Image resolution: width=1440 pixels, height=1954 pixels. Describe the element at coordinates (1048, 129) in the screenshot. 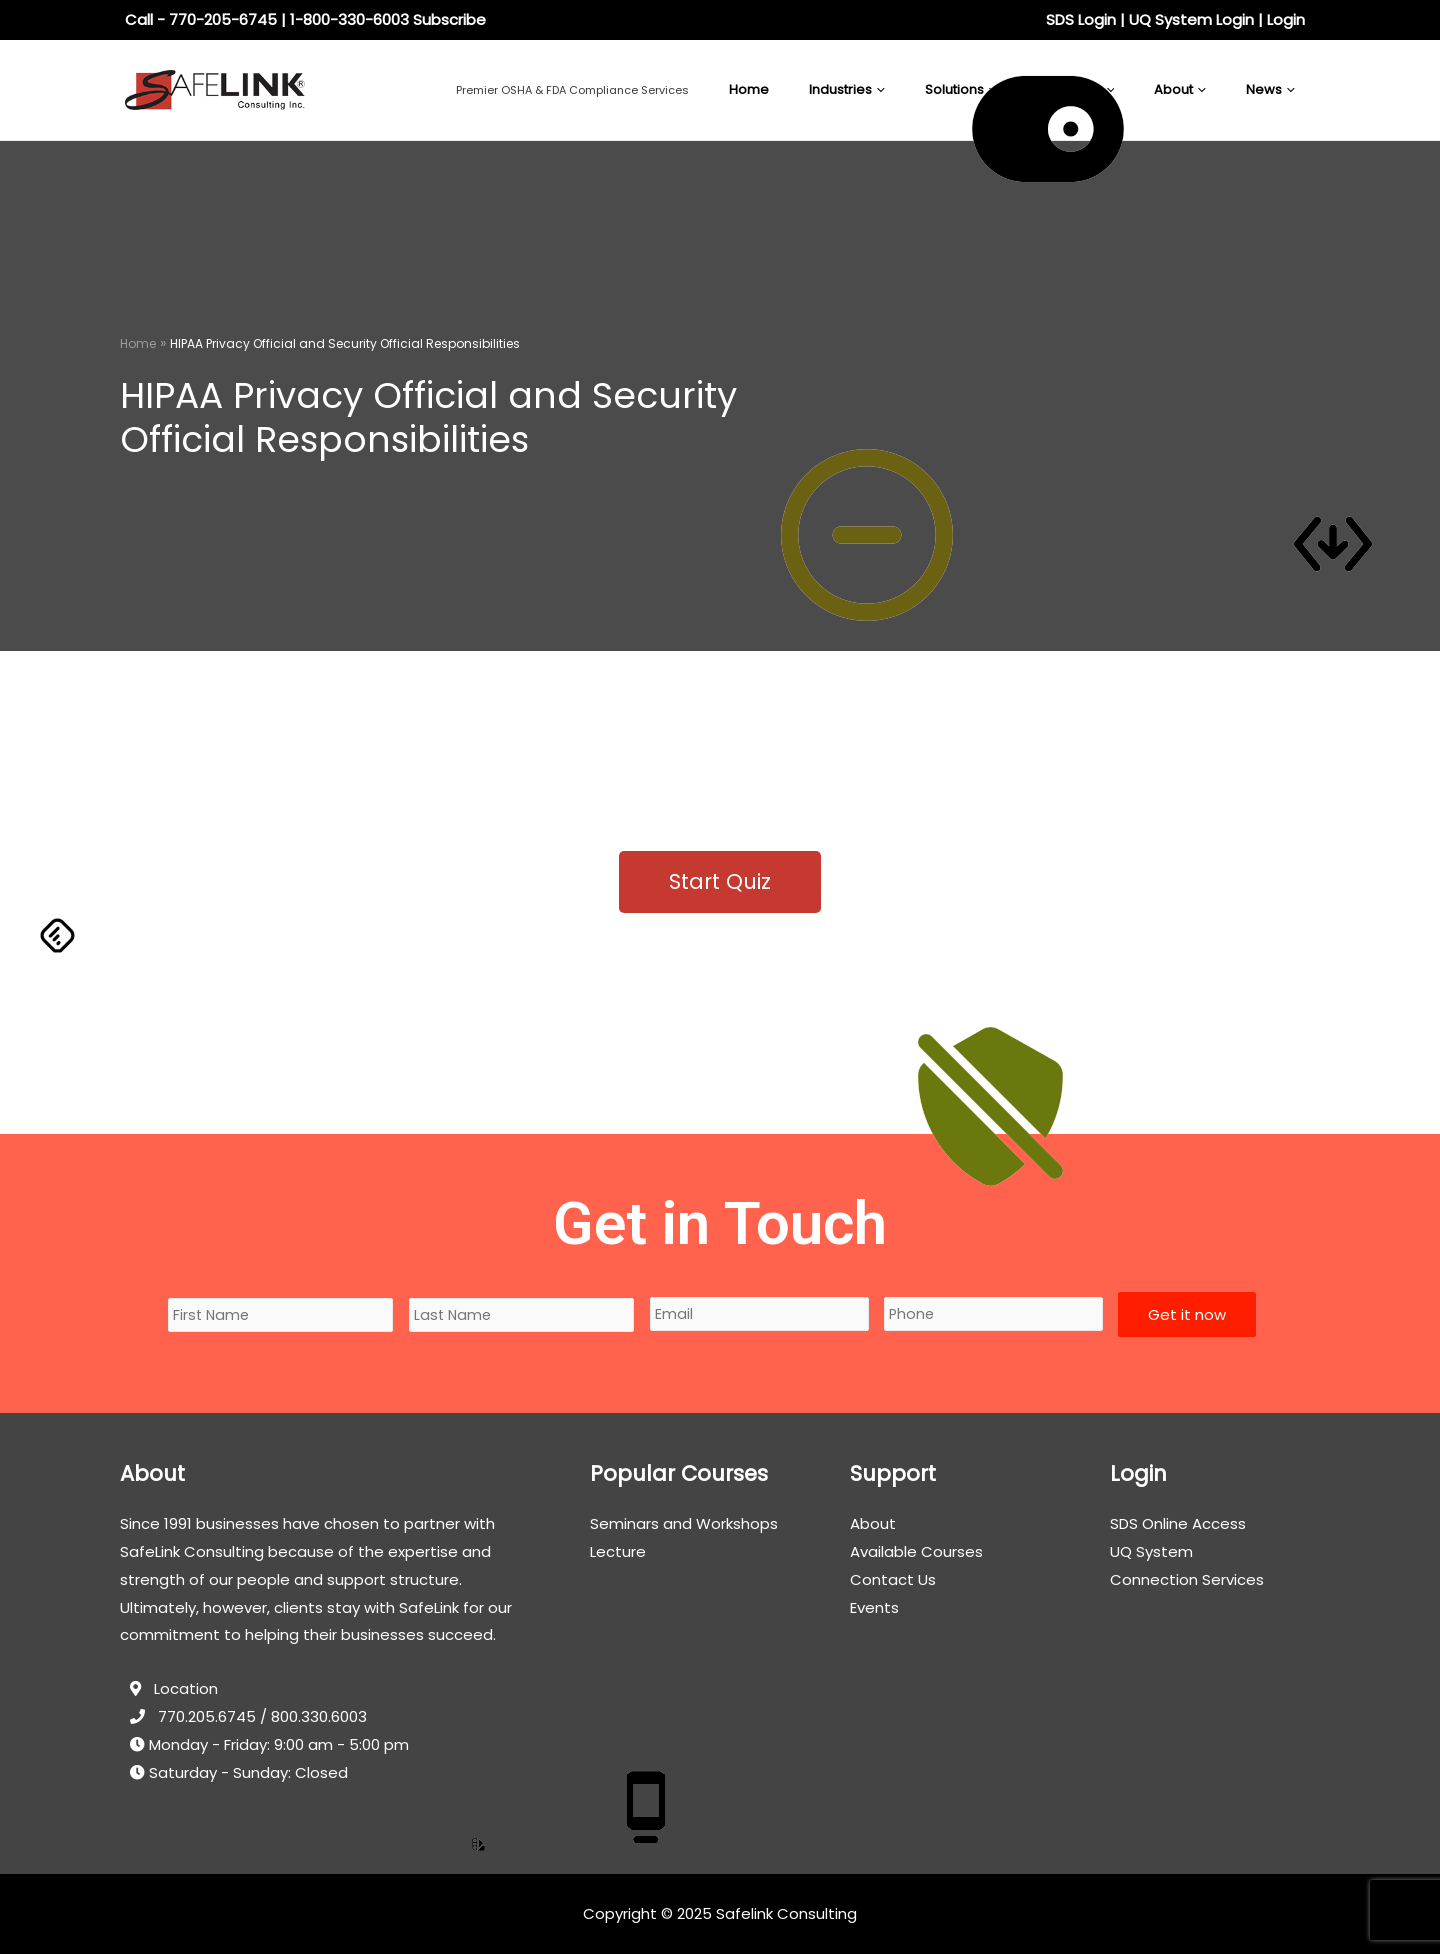

I see `toggle switch in the on/enabled position` at that location.